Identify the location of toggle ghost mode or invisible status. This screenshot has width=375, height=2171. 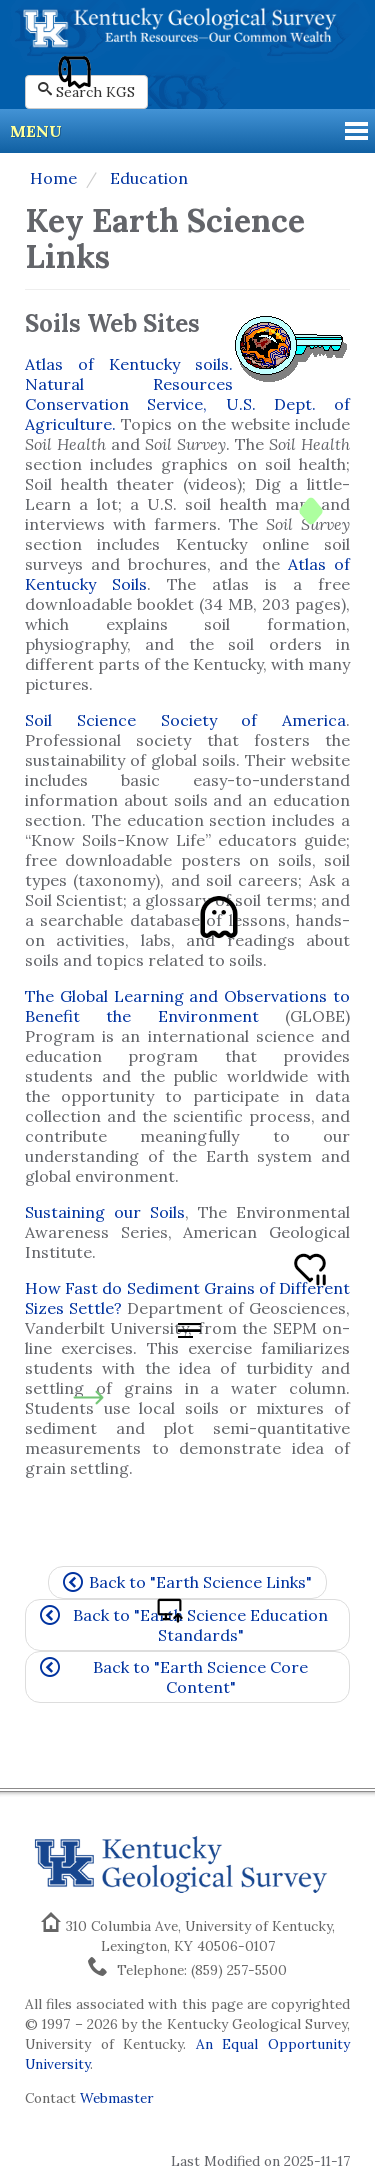
(219, 917).